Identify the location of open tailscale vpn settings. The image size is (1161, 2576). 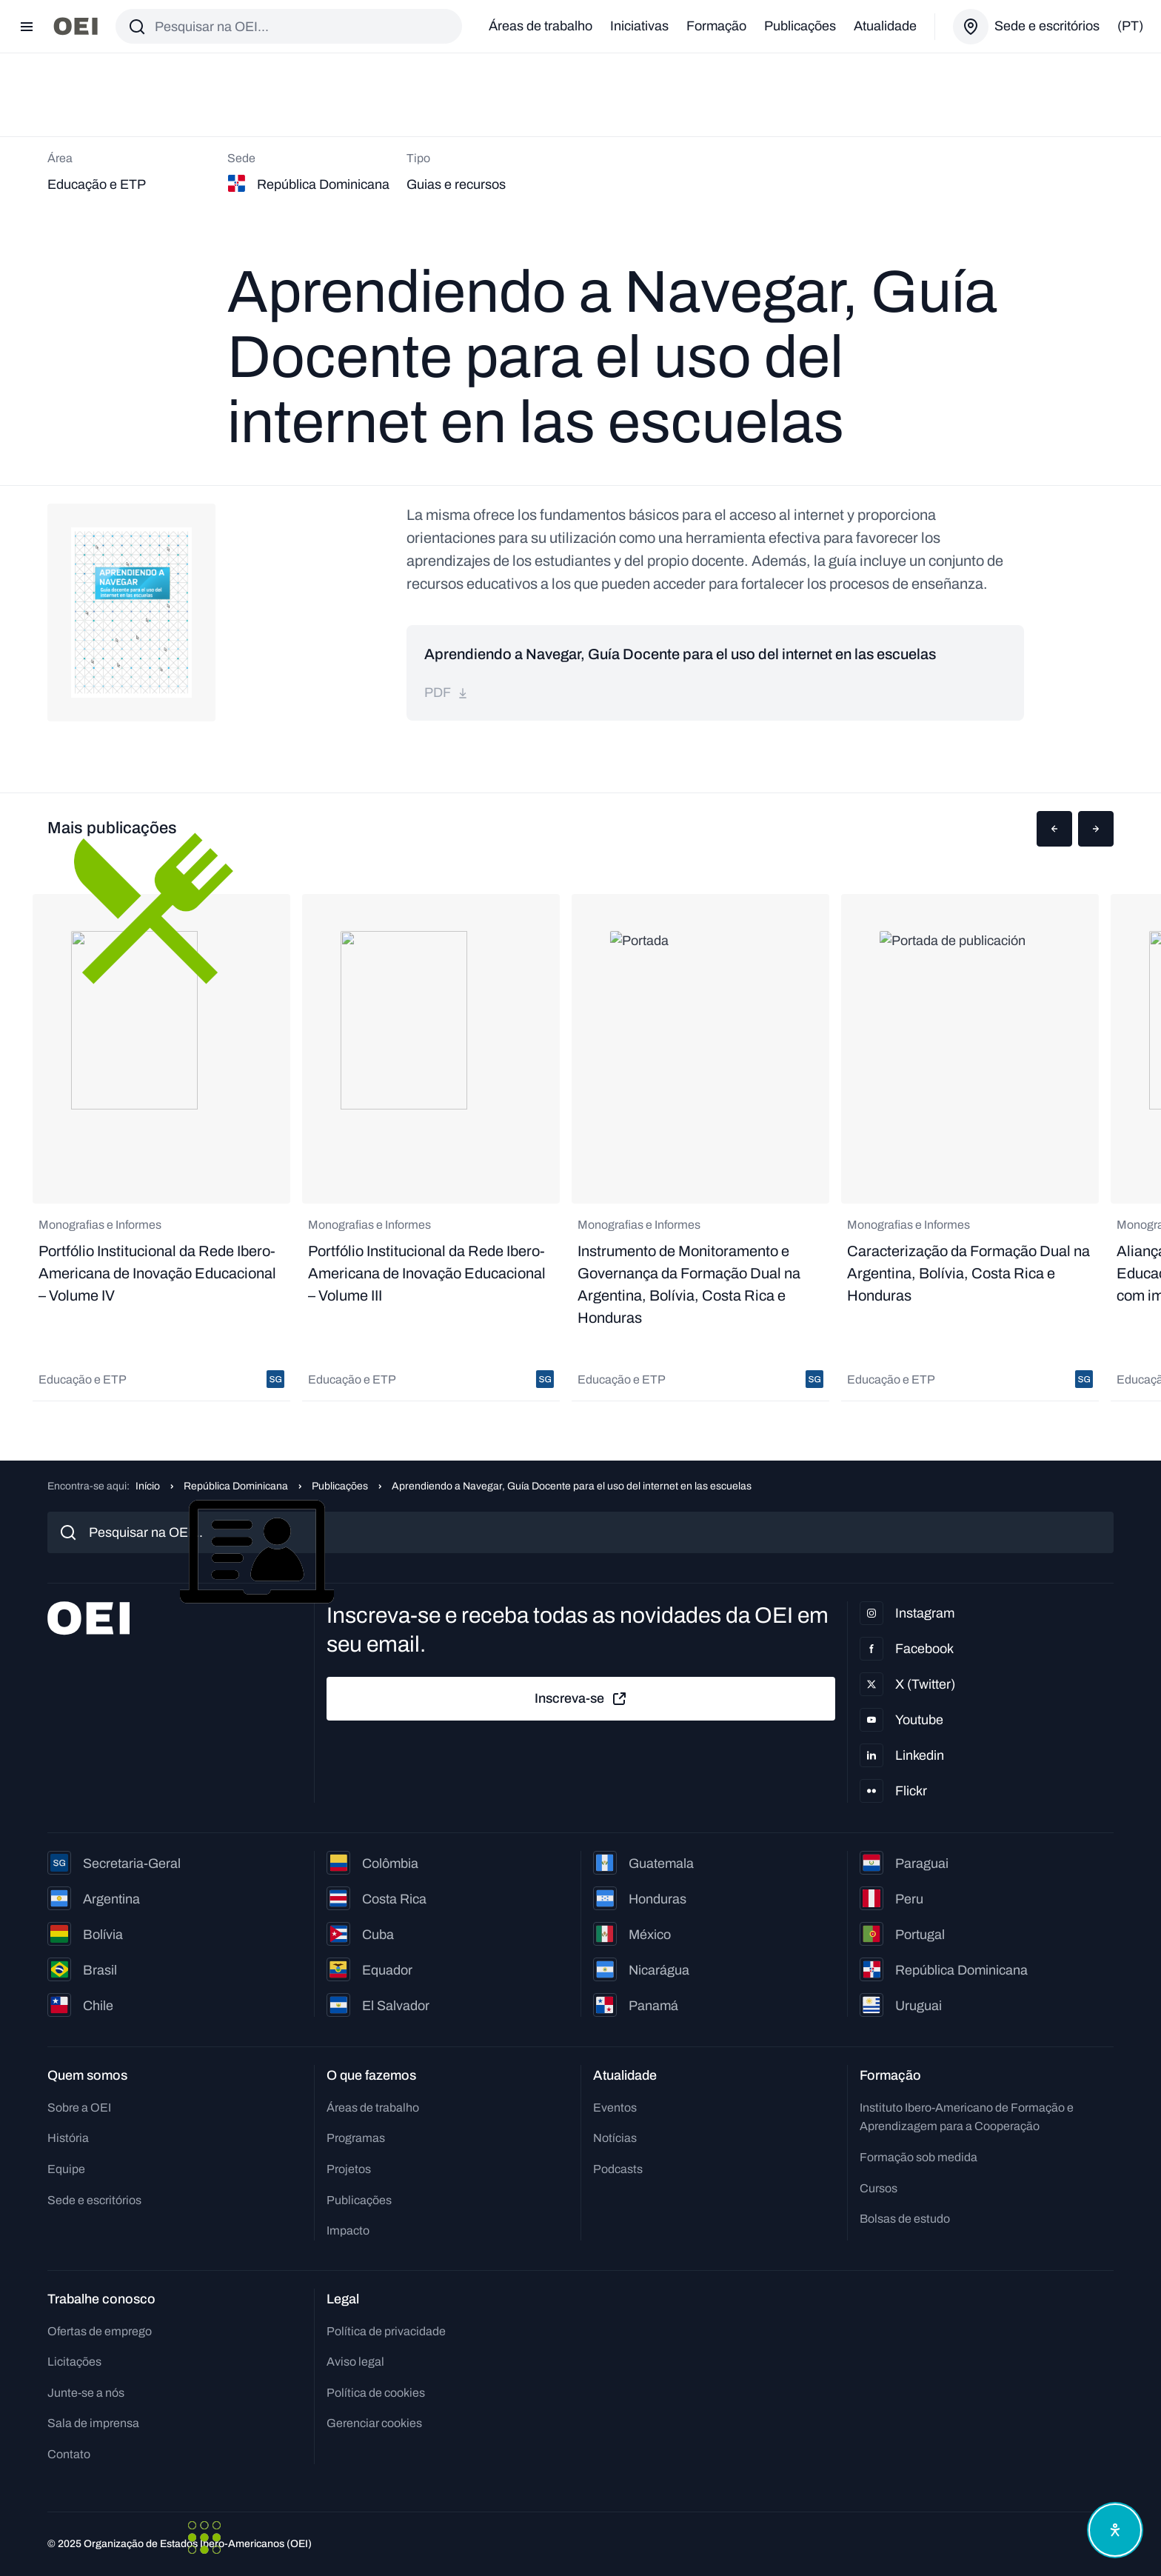
(204, 2537).